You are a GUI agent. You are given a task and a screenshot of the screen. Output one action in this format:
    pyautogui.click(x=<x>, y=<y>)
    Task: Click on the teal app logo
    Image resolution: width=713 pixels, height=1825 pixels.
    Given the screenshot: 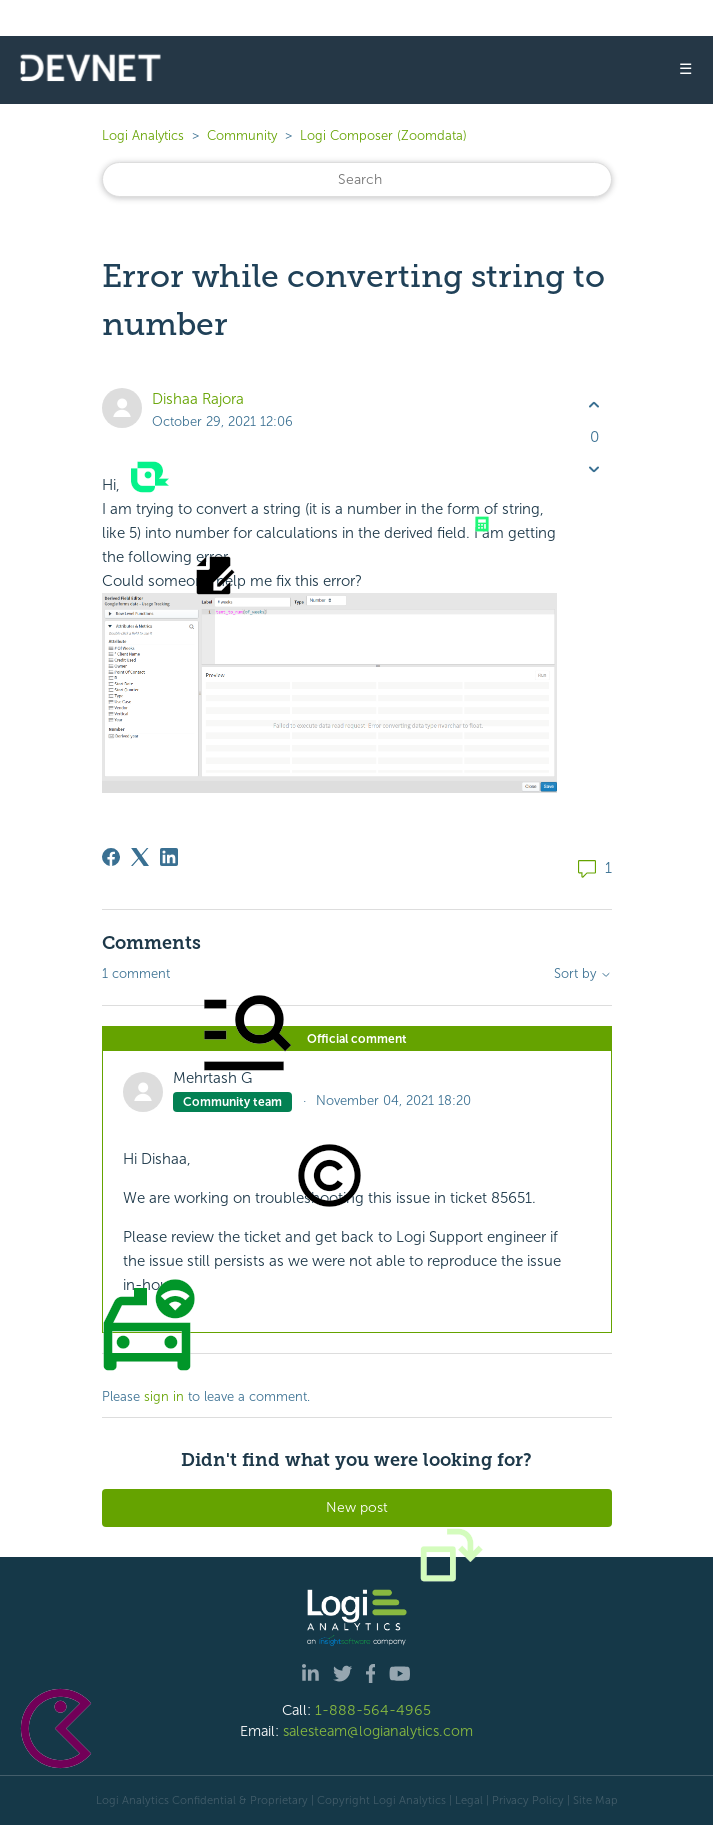 What is the action you would take?
    pyautogui.click(x=150, y=477)
    